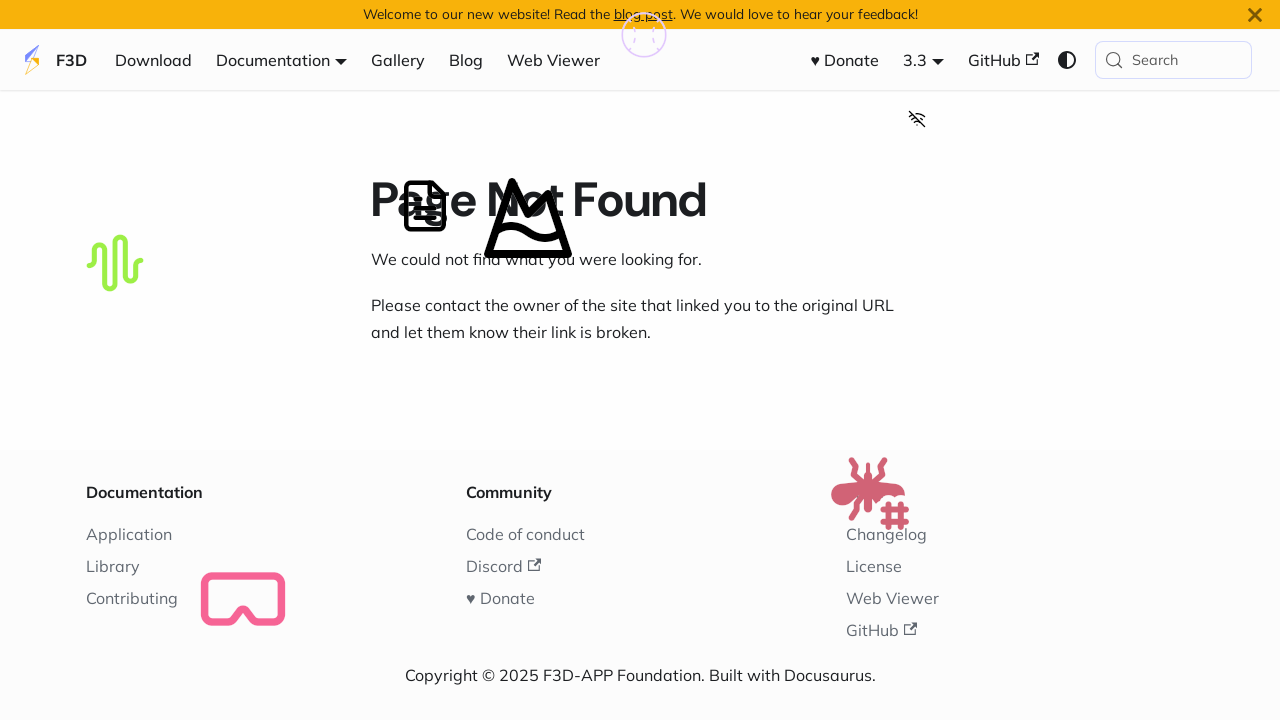 The width and height of the screenshot is (1280, 720). I want to click on access virtual reality or VR mode, so click(243, 599).